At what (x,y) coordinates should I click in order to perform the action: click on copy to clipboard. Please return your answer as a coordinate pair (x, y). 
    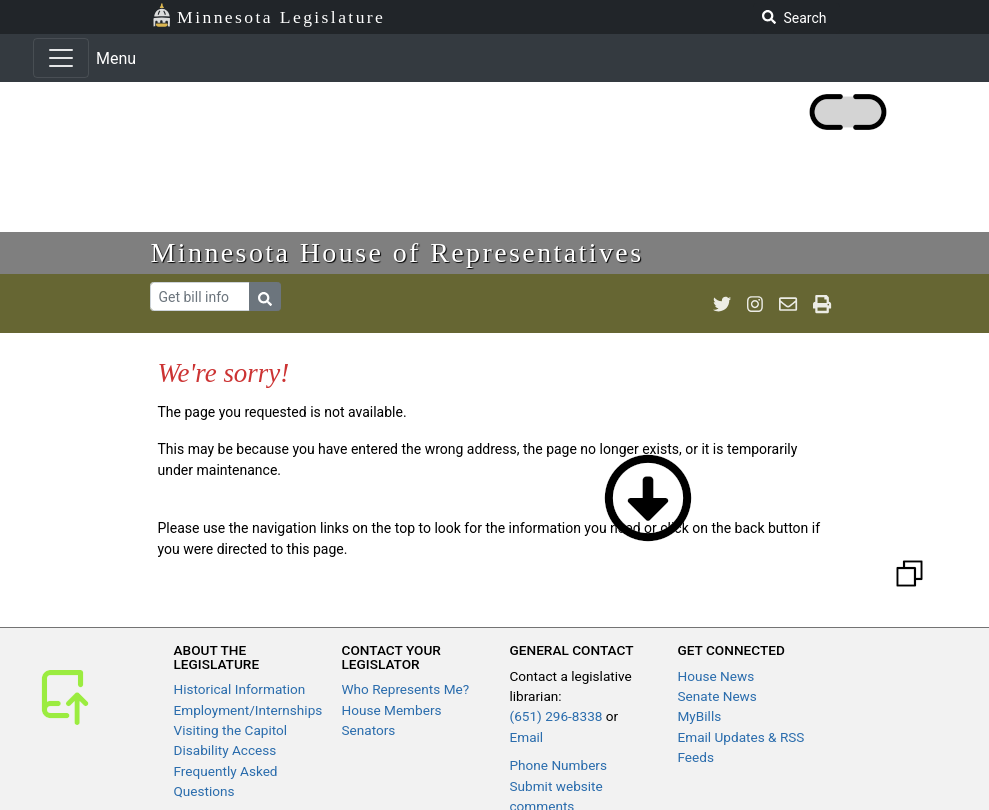
    Looking at the image, I should click on (909, 573).